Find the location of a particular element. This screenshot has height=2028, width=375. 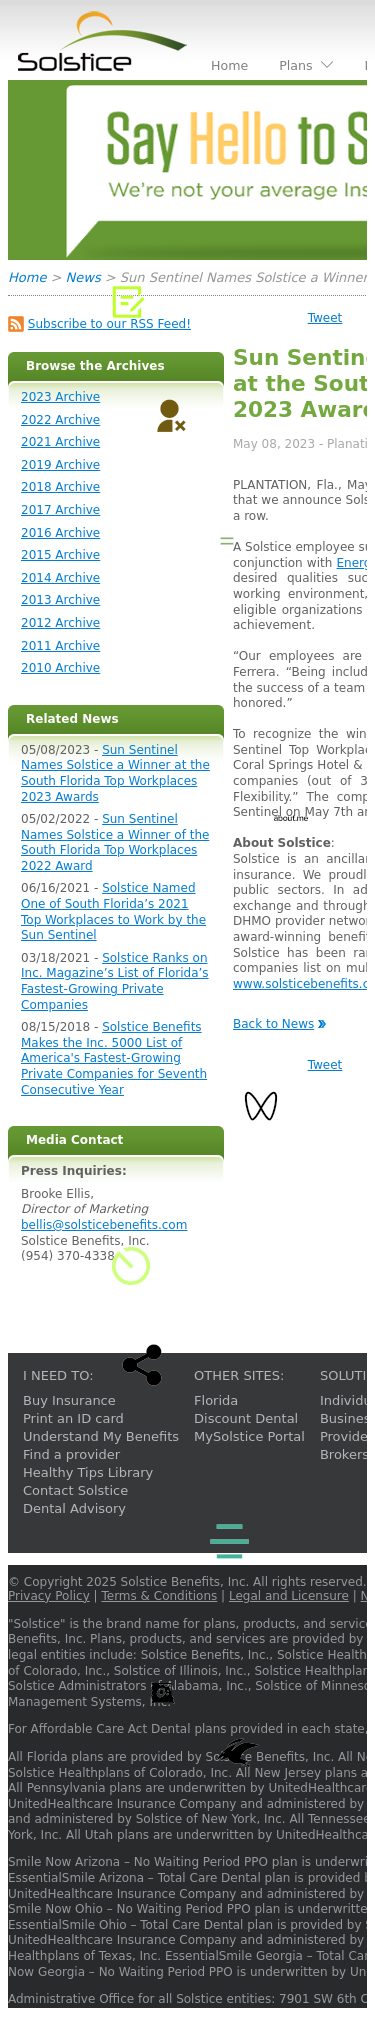

chocolatey package manager logo is located at coordinates (163, 1693).